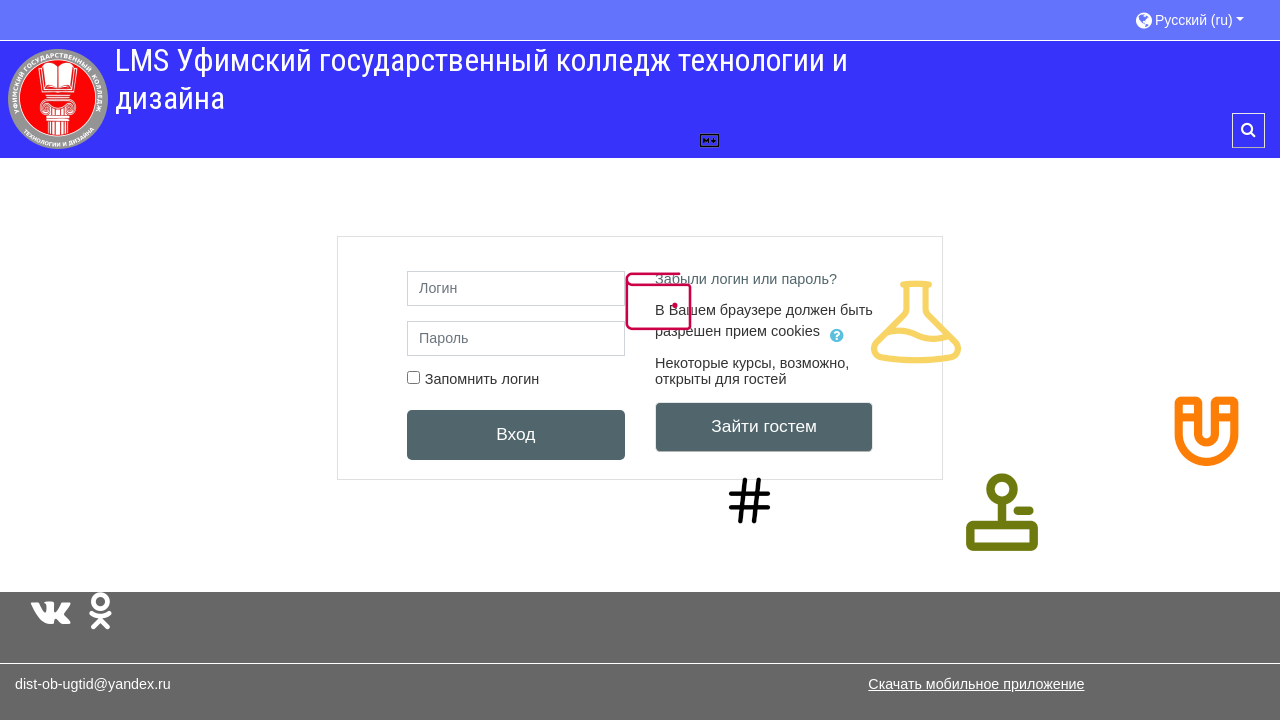 The width and height of the screenshot is (1280, 720). Describe the element at coordinates (916, 322) in the screenshot. I see `access experimental or beta features` at that location.